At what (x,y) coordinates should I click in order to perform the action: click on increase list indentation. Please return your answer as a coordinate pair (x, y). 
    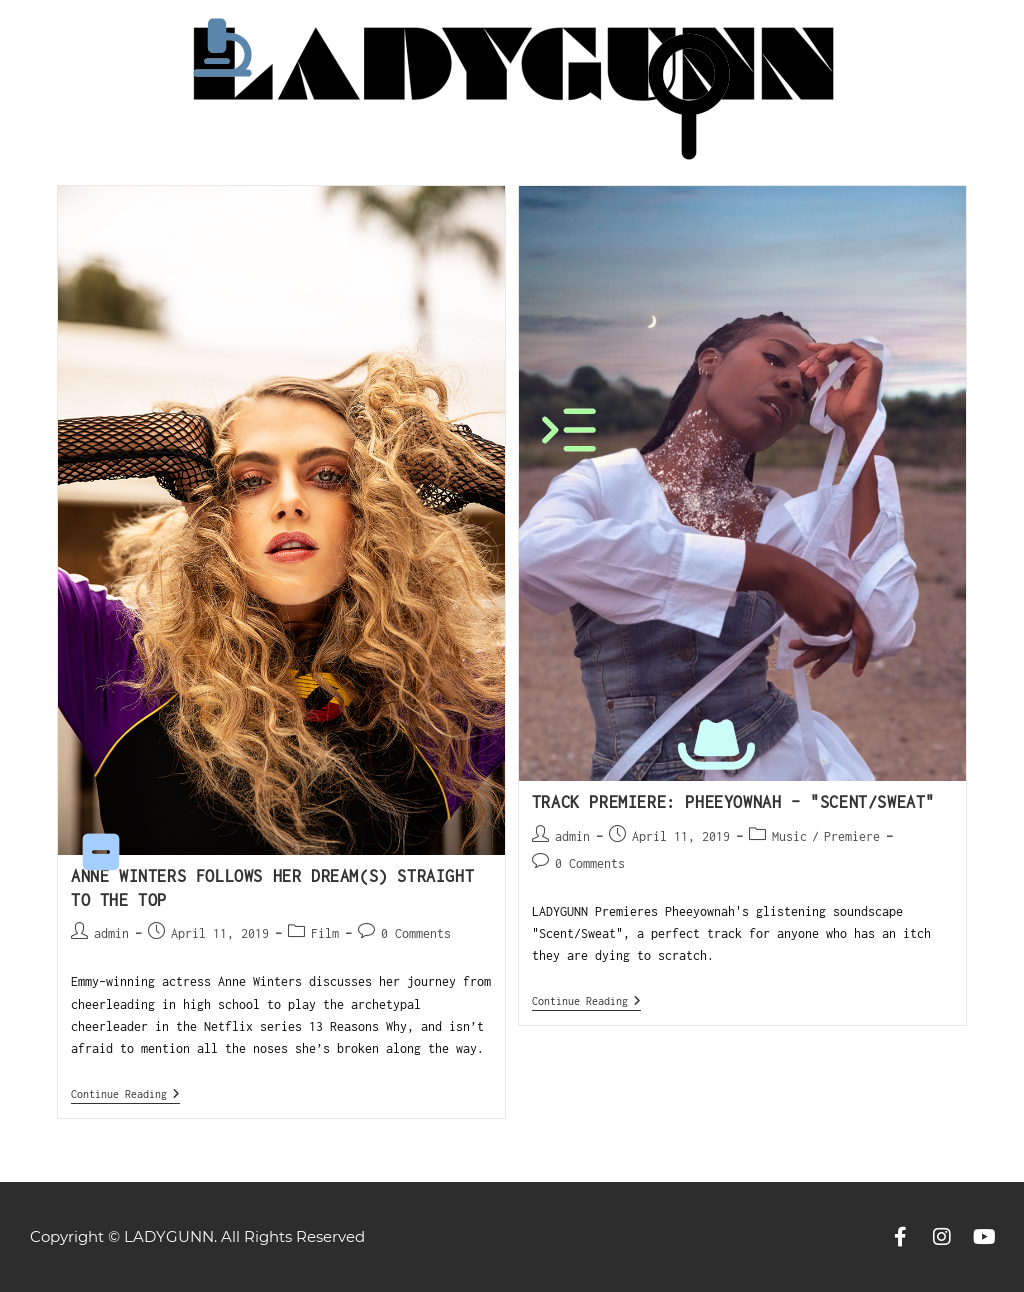
    Looking at the image, I should click on (569, 430).